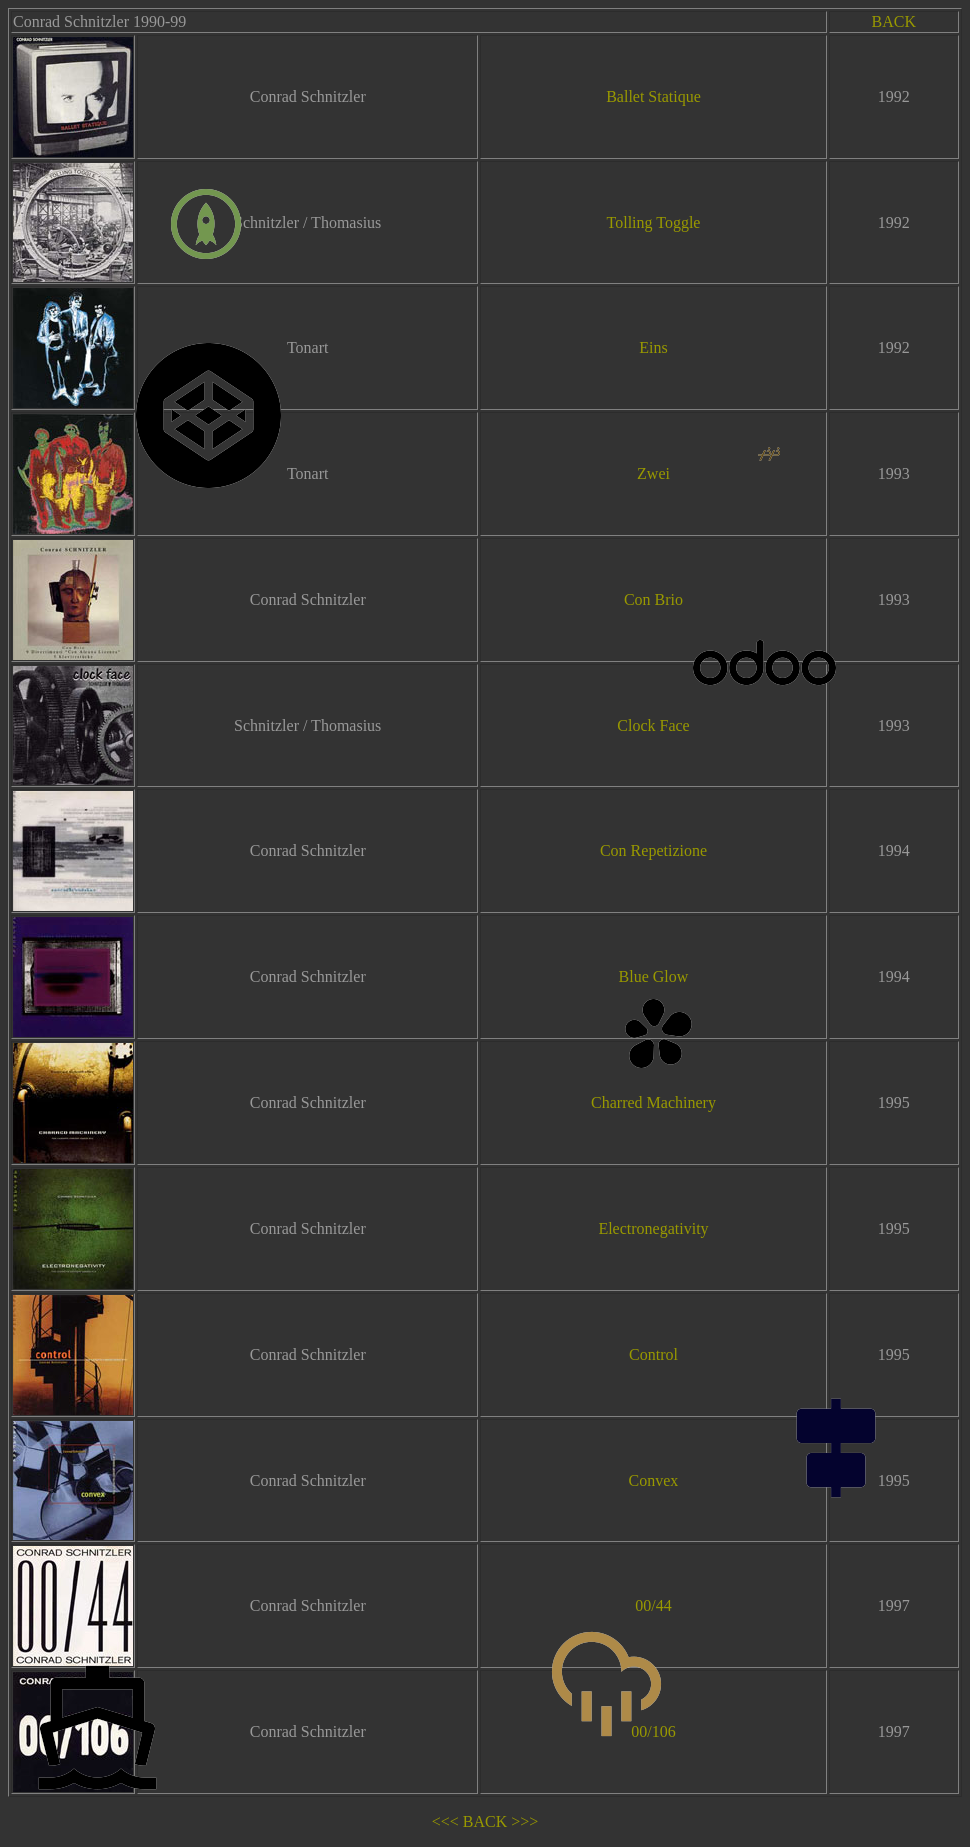 The image size is (970, 1847). Describe the element at coordinates (606, 1681) in the screenshot. I see `indicates heavy rain or showers in weather forecast` at that location.